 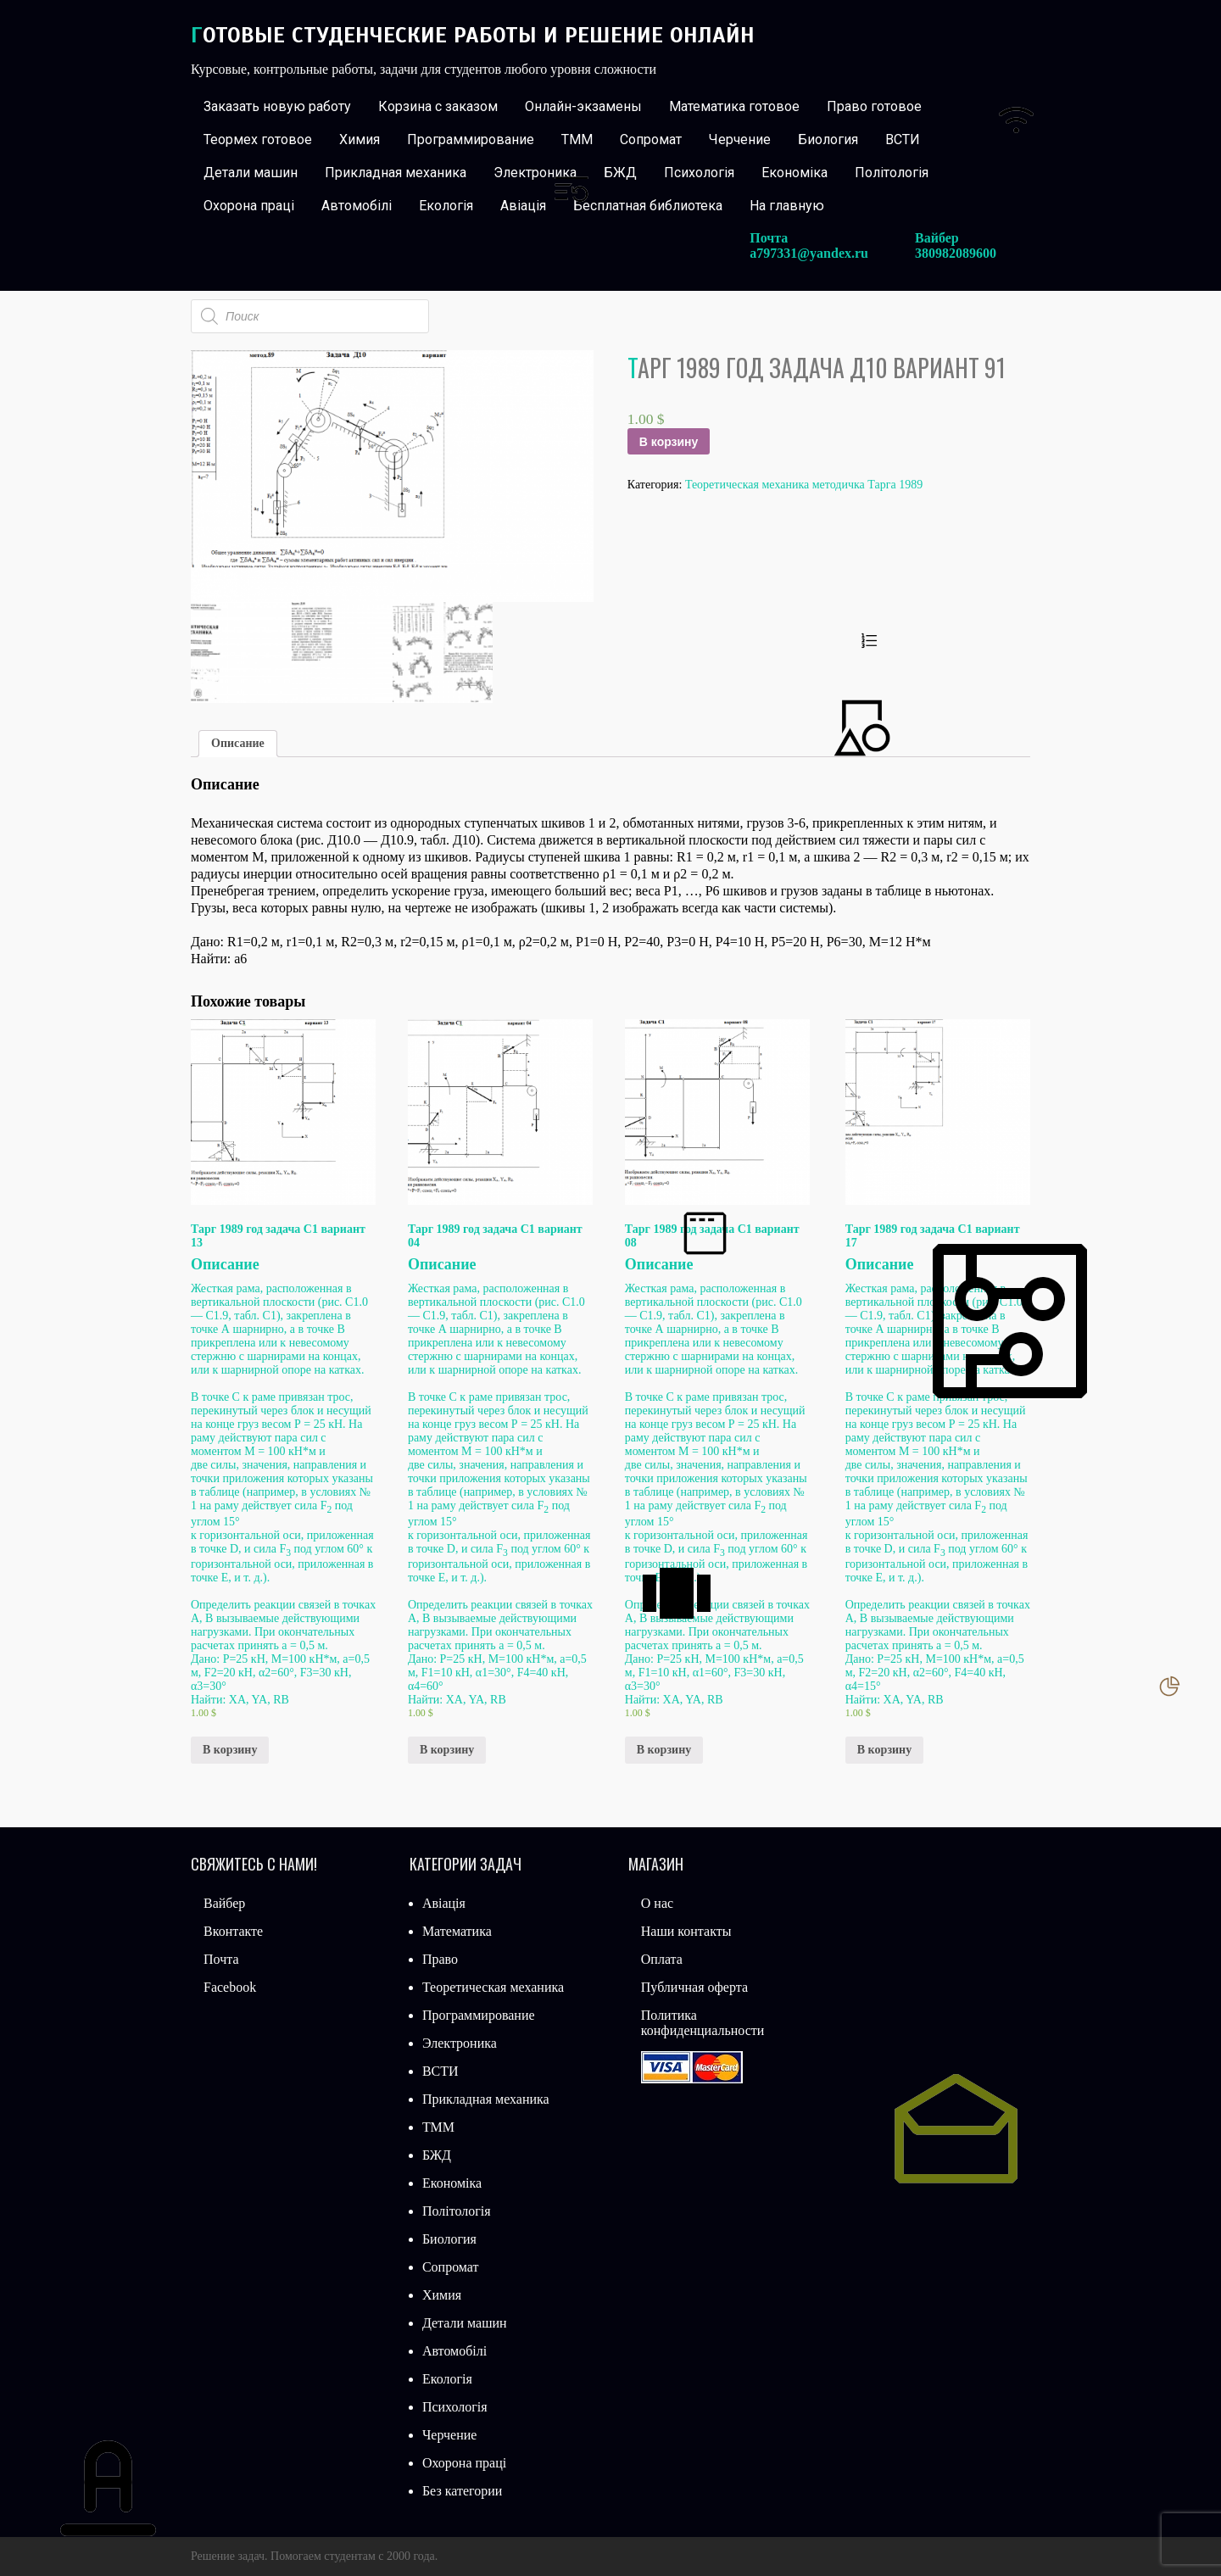 I want to click on toggle the menubar visibility, so click(x=705, y=1233).